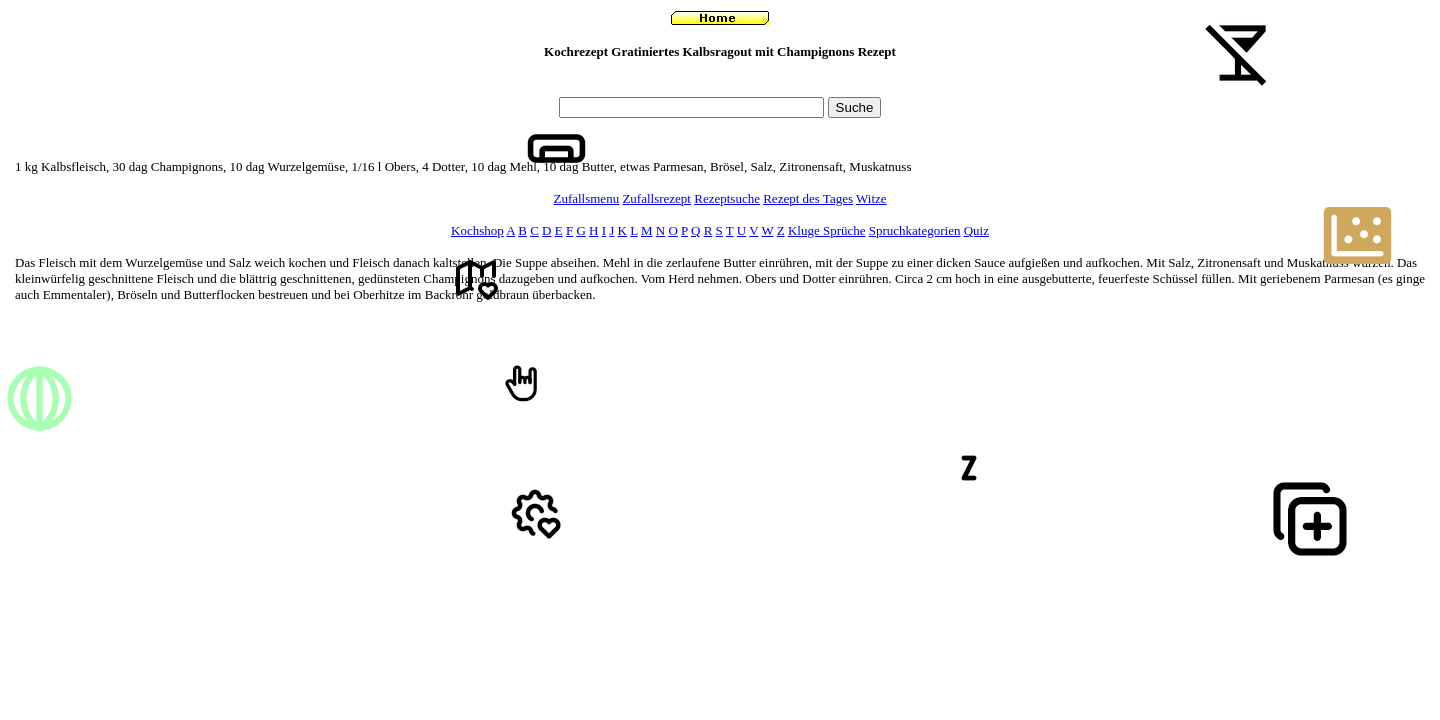 Image resolution: width=1440 pixels, height=720 pixels. Describe the element at coordinates (969, 468) in the screenshot. I see `indicates z-index or layer ordering option` at that location.